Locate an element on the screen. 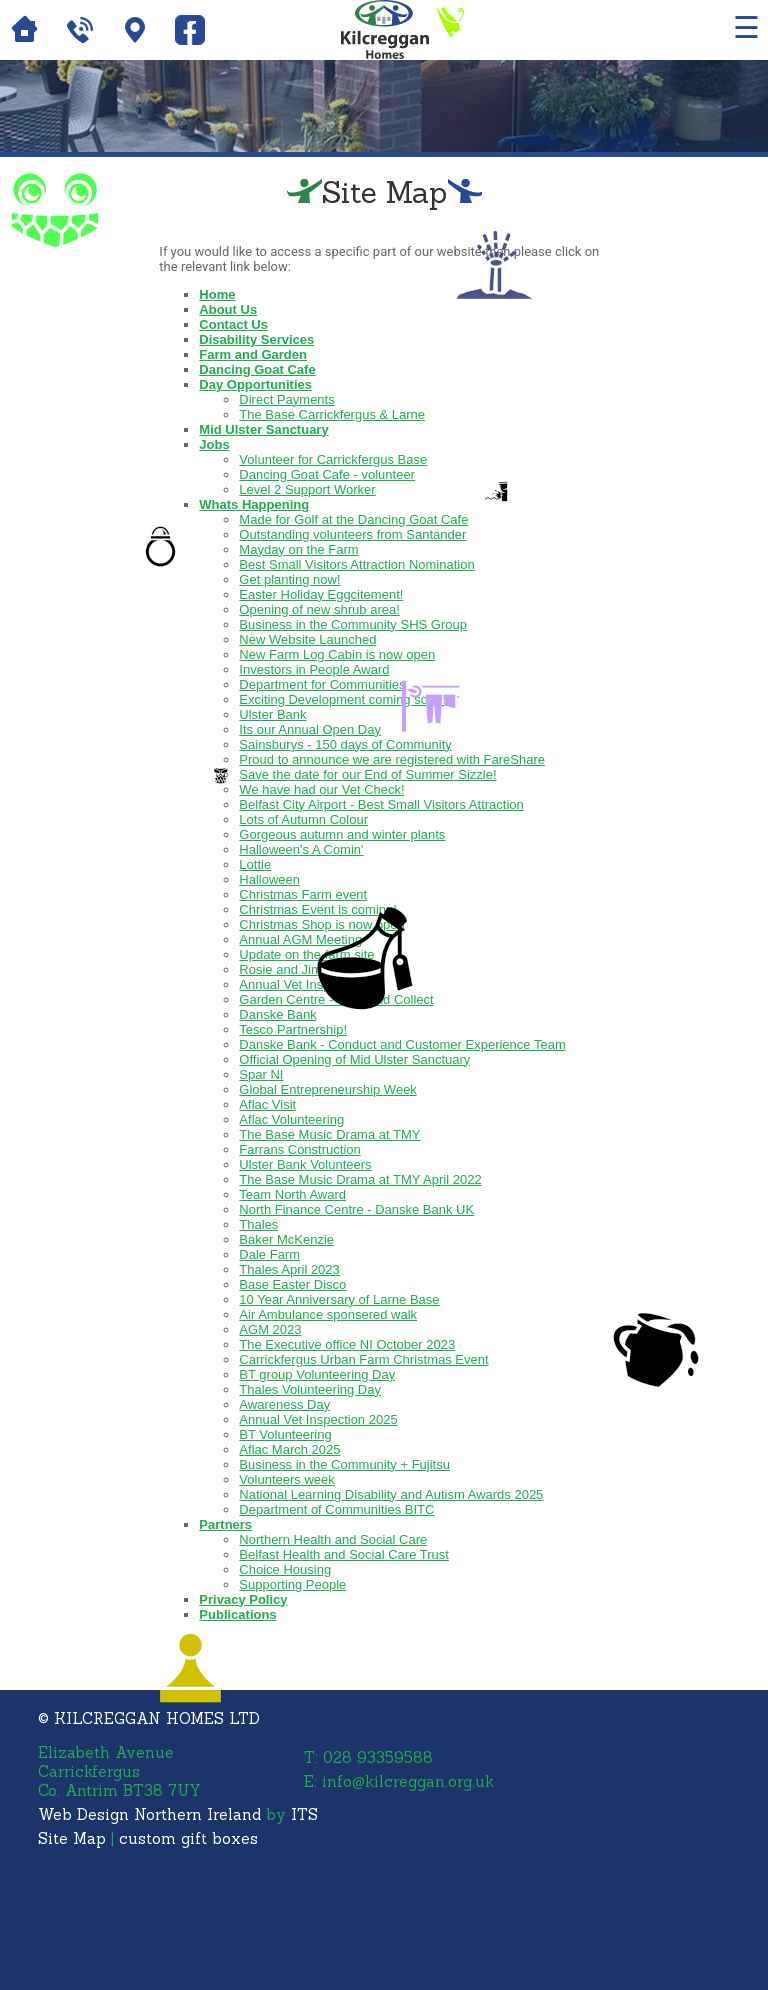 The image size is (768, 1990). summon or raise undead units is located at coordinates (495, 261).